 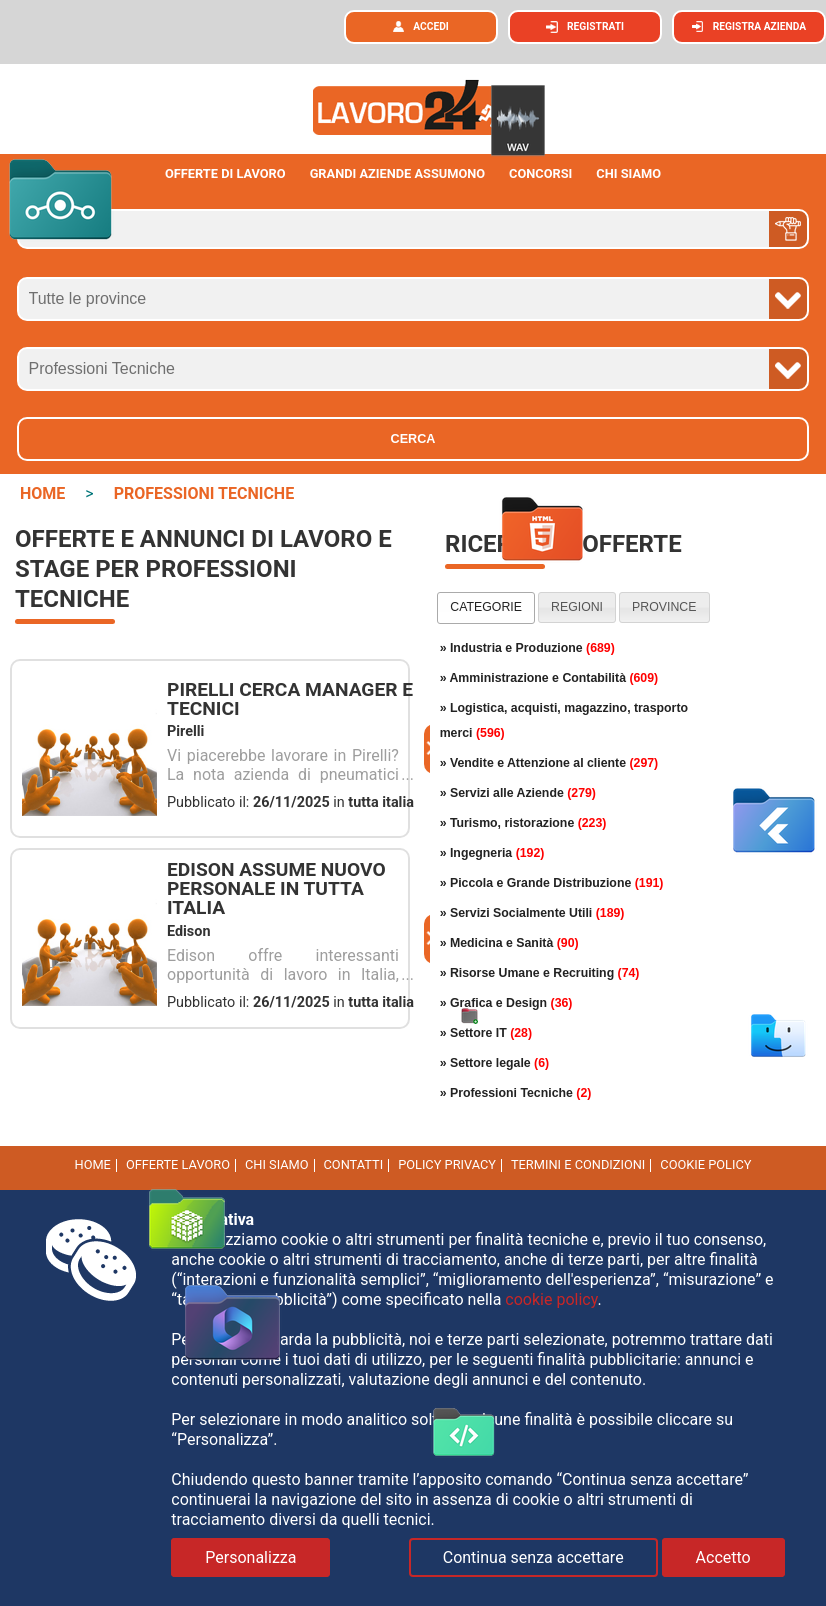 I want to click on folder containing HTML files, so click(x=542, y=531).